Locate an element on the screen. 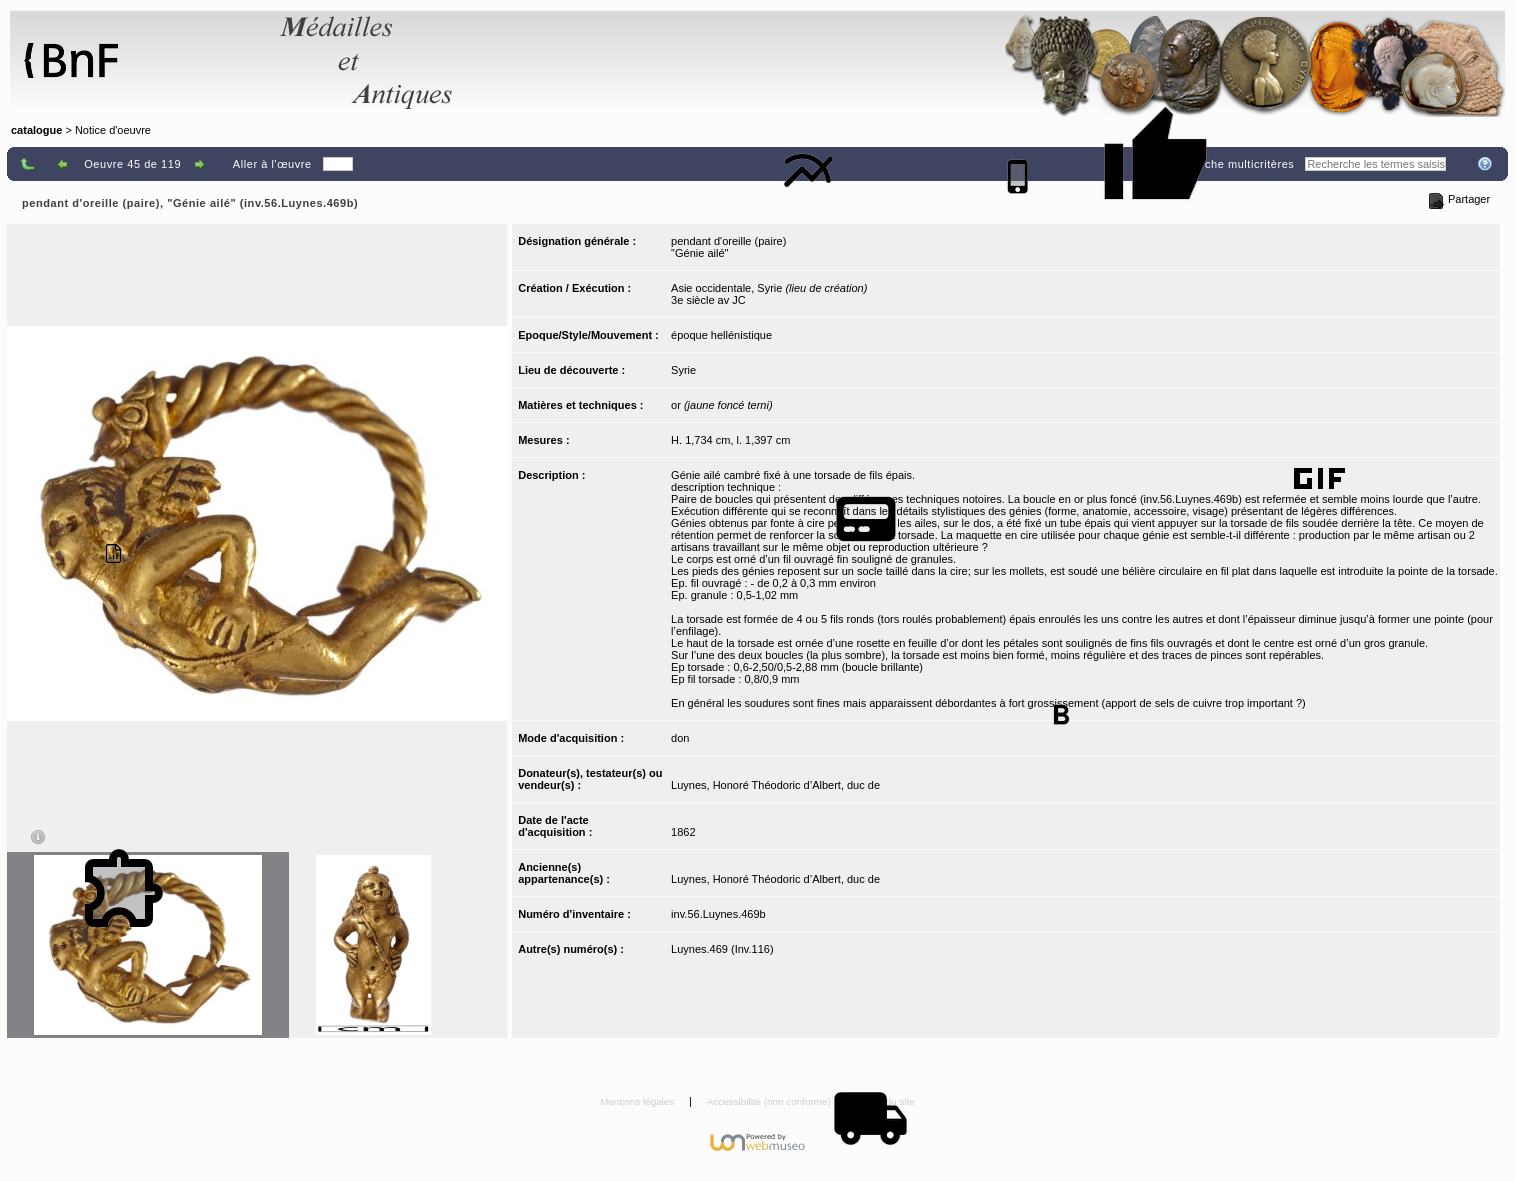 The width and height of the screenshot is (1515, 1181). indicates pager or beeper device is located at coordinates (866, 519).